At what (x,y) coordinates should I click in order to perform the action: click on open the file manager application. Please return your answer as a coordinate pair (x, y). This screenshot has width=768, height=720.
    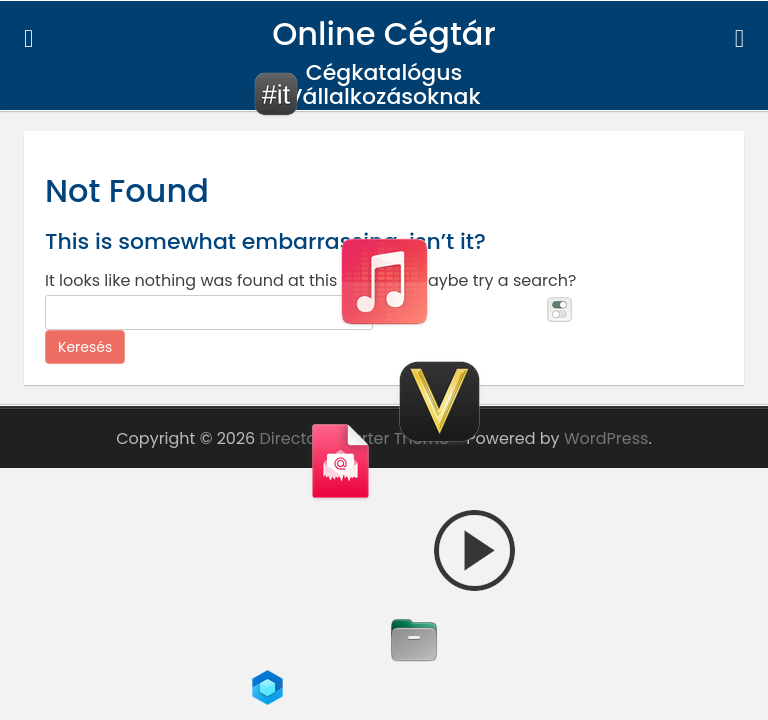
    Looking at the image, I should click on (414, 640).